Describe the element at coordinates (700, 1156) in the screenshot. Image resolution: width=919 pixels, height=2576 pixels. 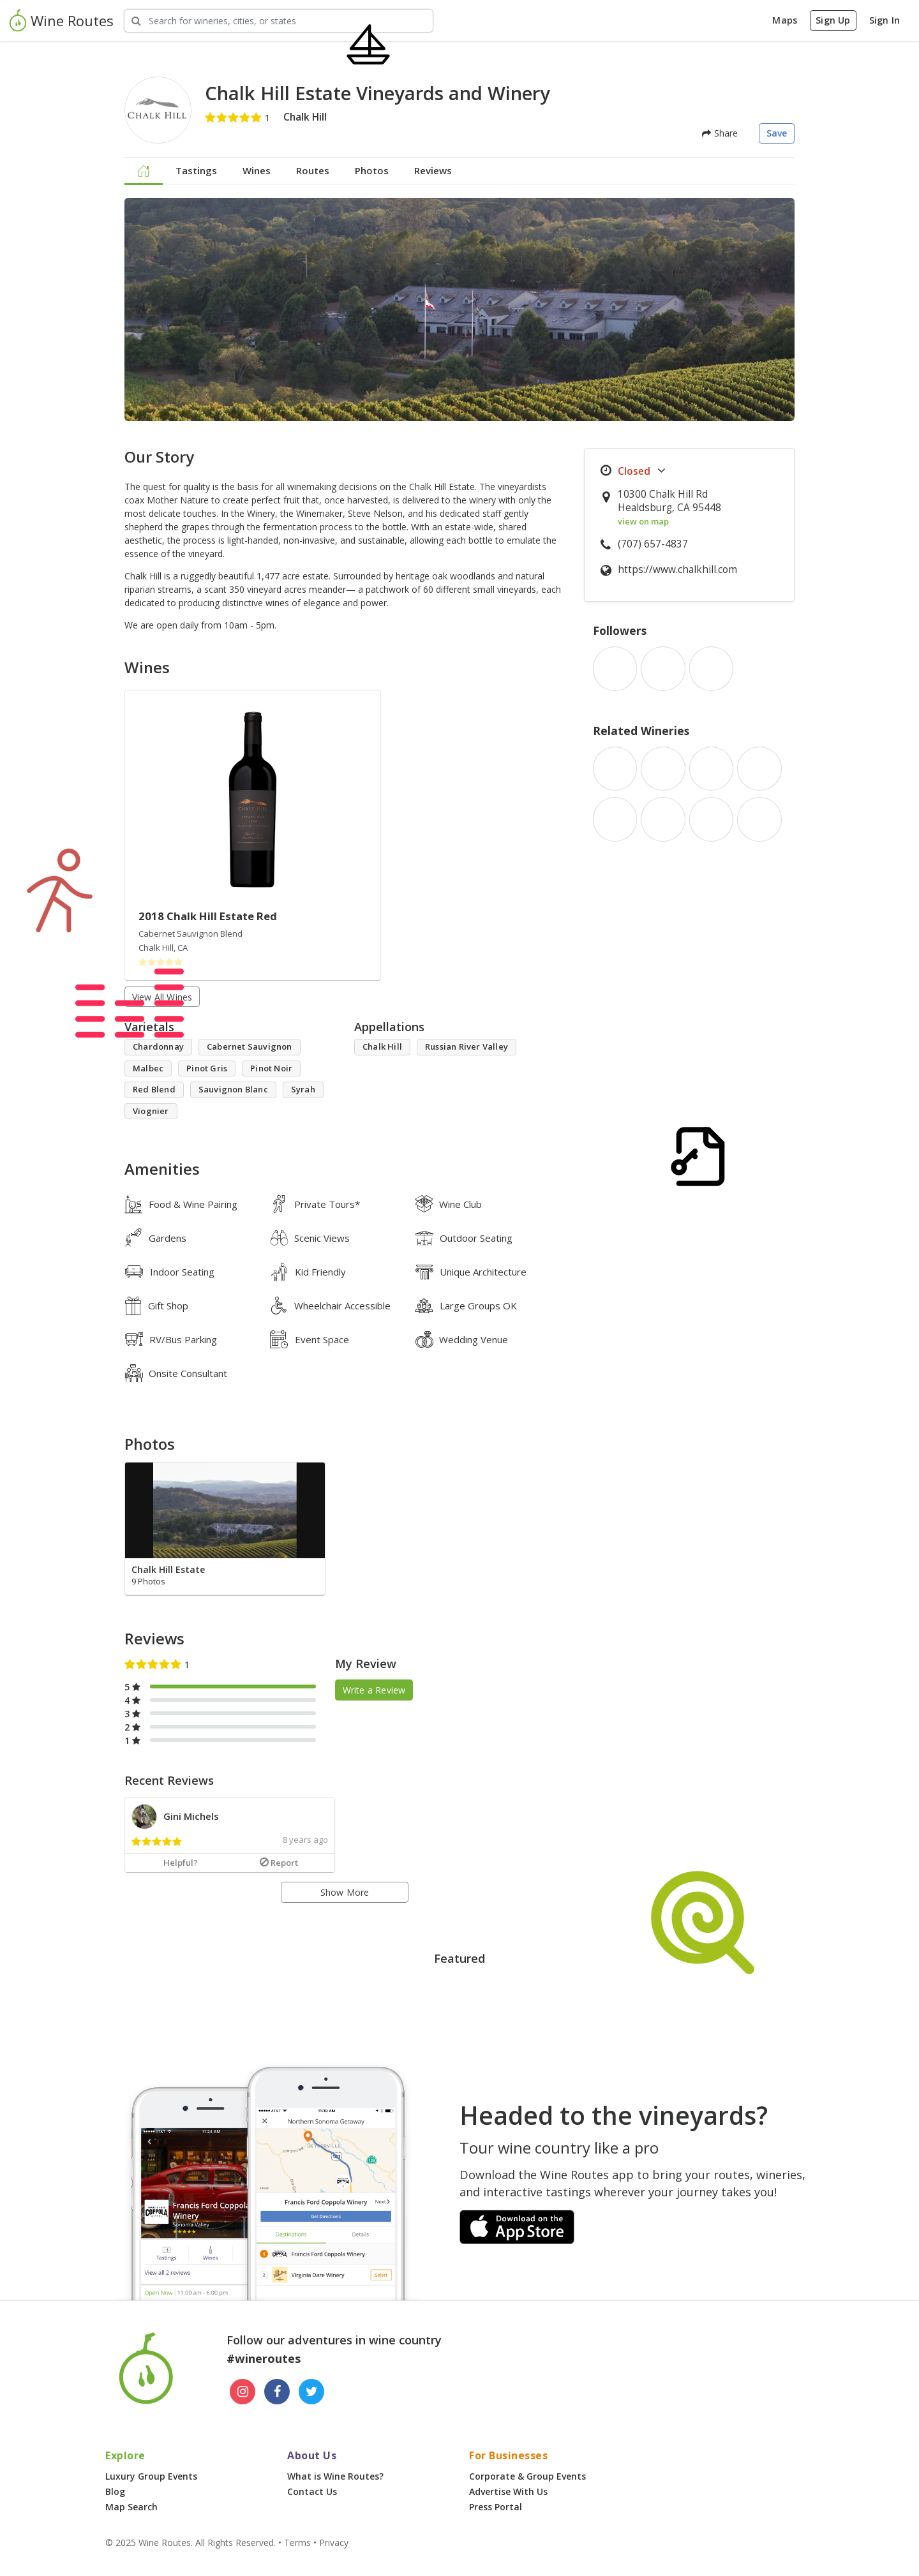
I see `access encrypted or password-protected file` at that location.